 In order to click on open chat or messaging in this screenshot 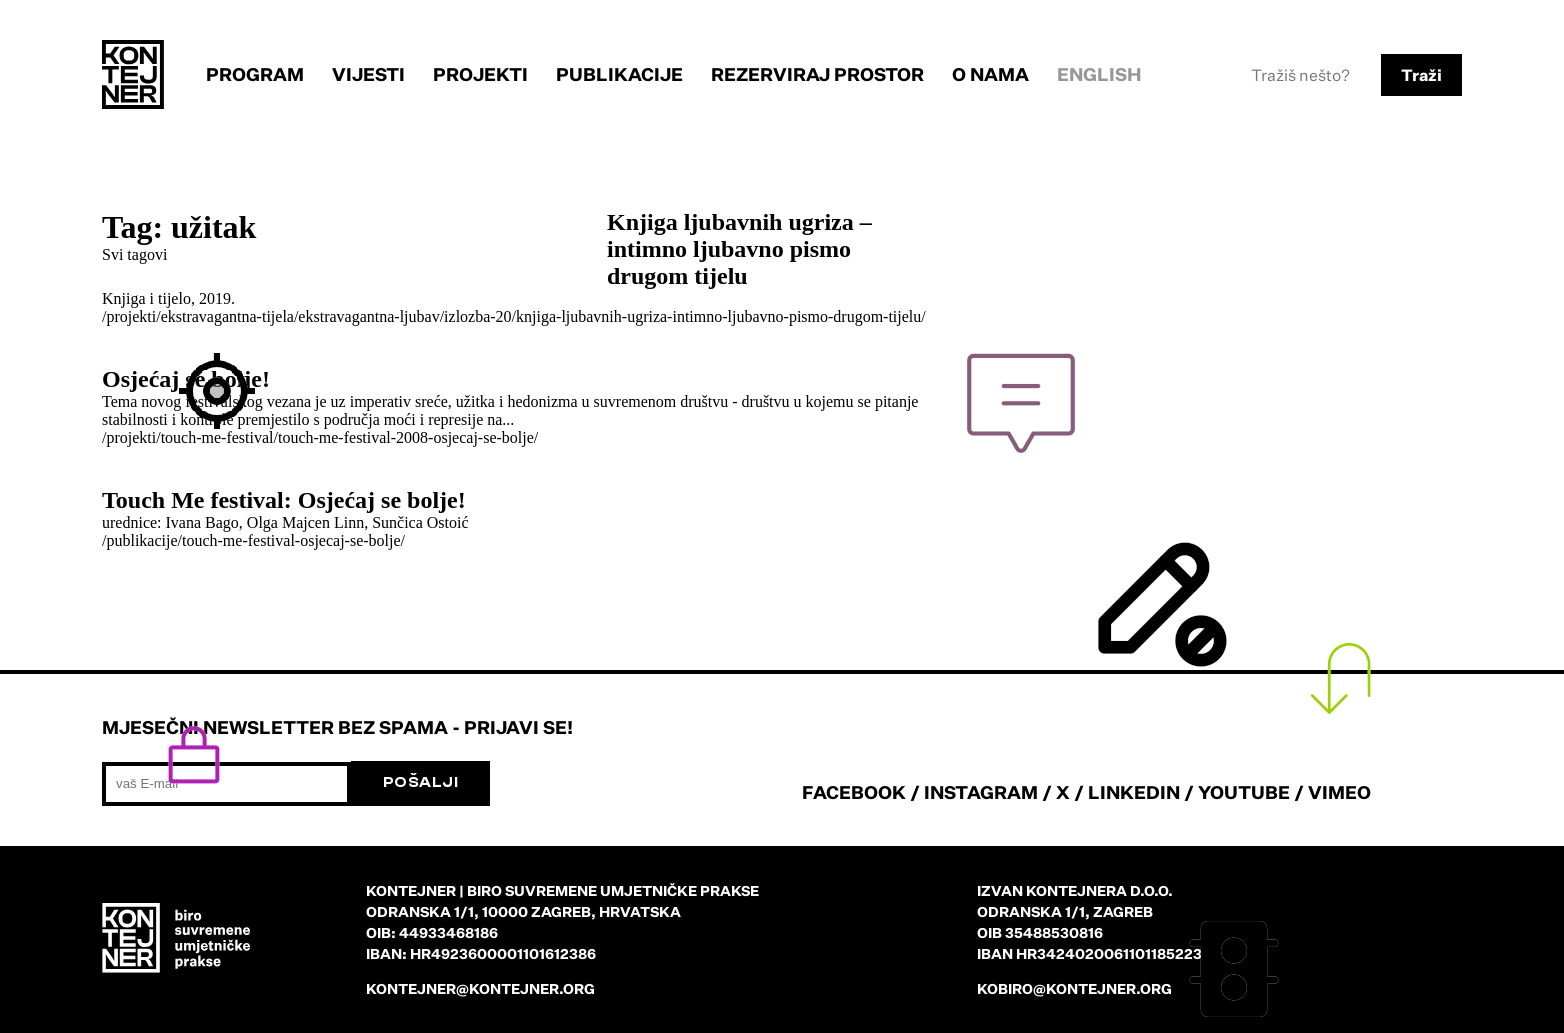, I will do `click(1021, 399)`.